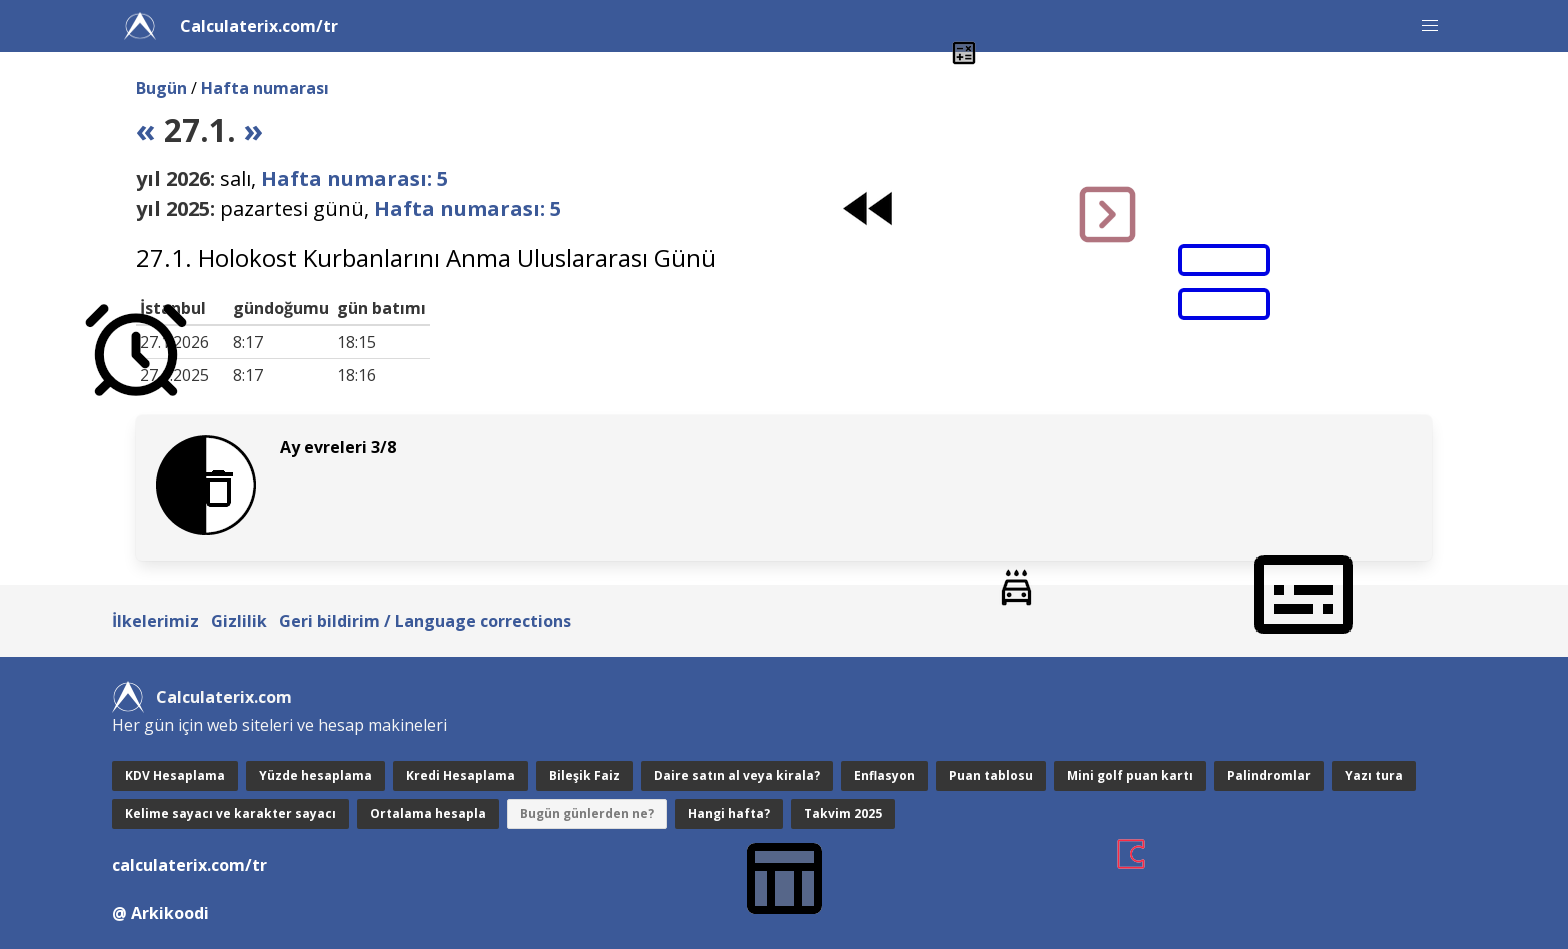  Describe the element at coordinates (218, 488) in the screenshot. I see `delete selected item` at that location.